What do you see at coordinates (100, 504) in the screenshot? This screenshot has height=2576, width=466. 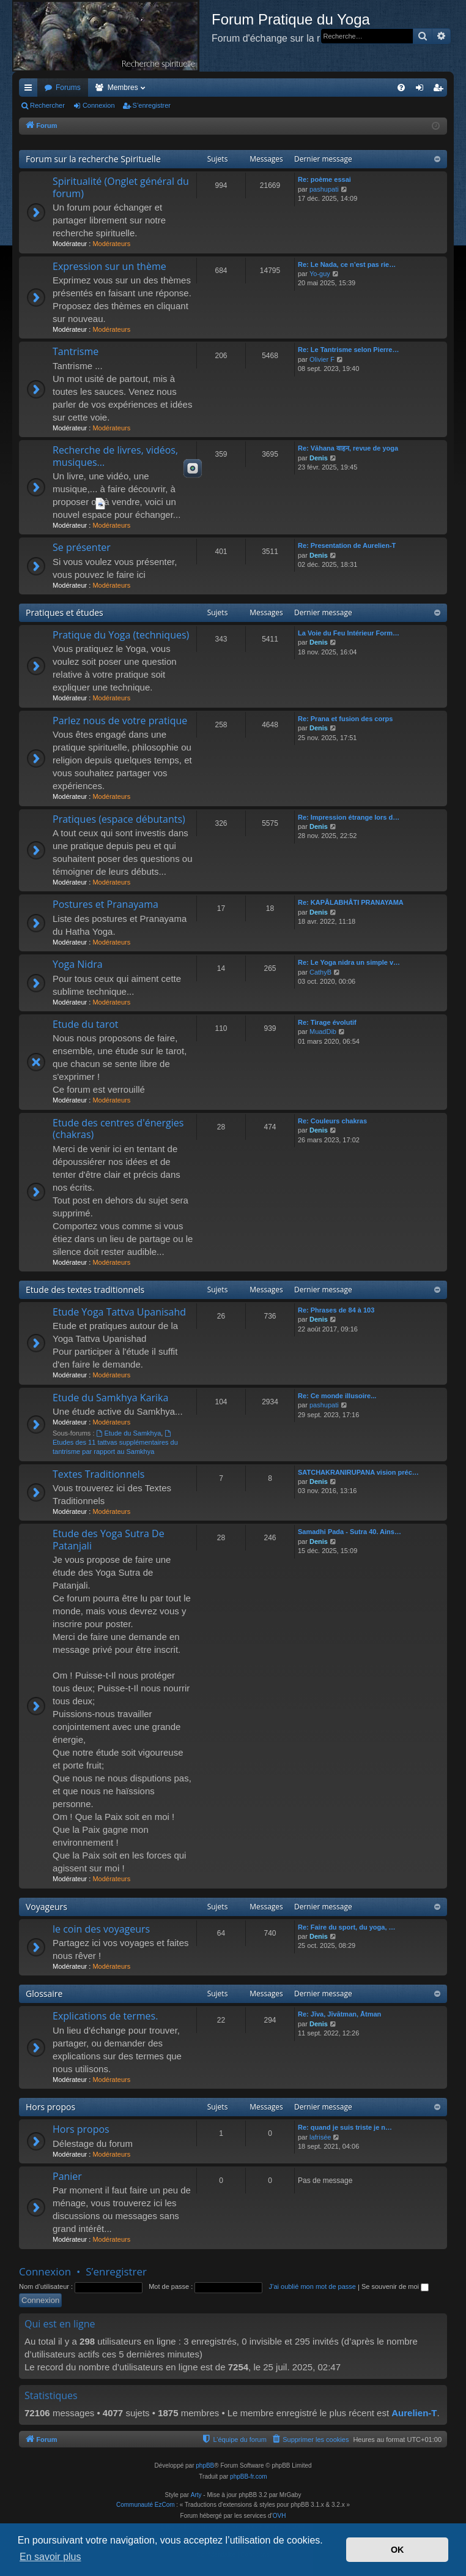 I see `a generic image file` at bounding box center [100, 504].